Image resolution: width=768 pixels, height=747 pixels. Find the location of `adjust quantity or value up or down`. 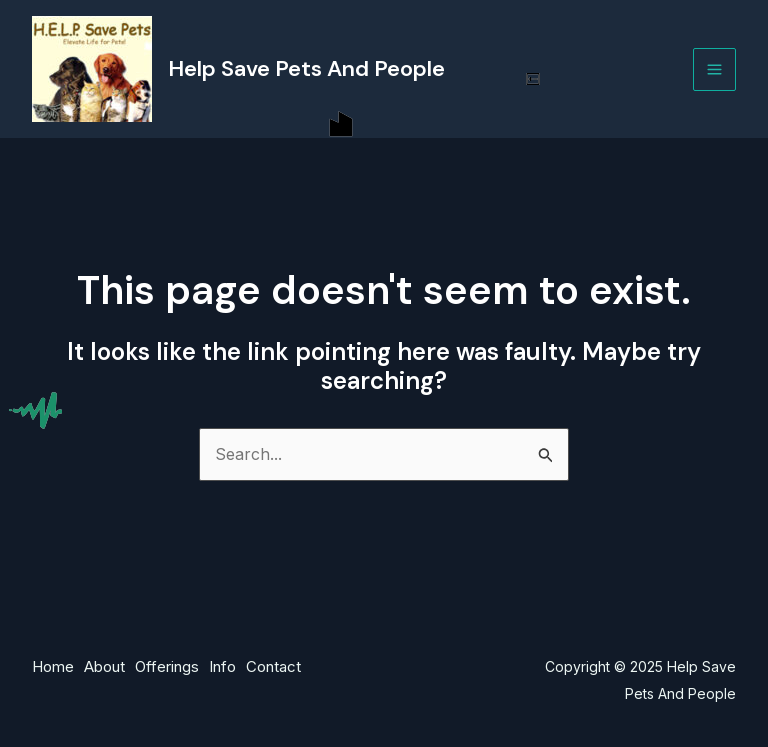

adjust quantity or value up or down is located at coordinates (533, 79).